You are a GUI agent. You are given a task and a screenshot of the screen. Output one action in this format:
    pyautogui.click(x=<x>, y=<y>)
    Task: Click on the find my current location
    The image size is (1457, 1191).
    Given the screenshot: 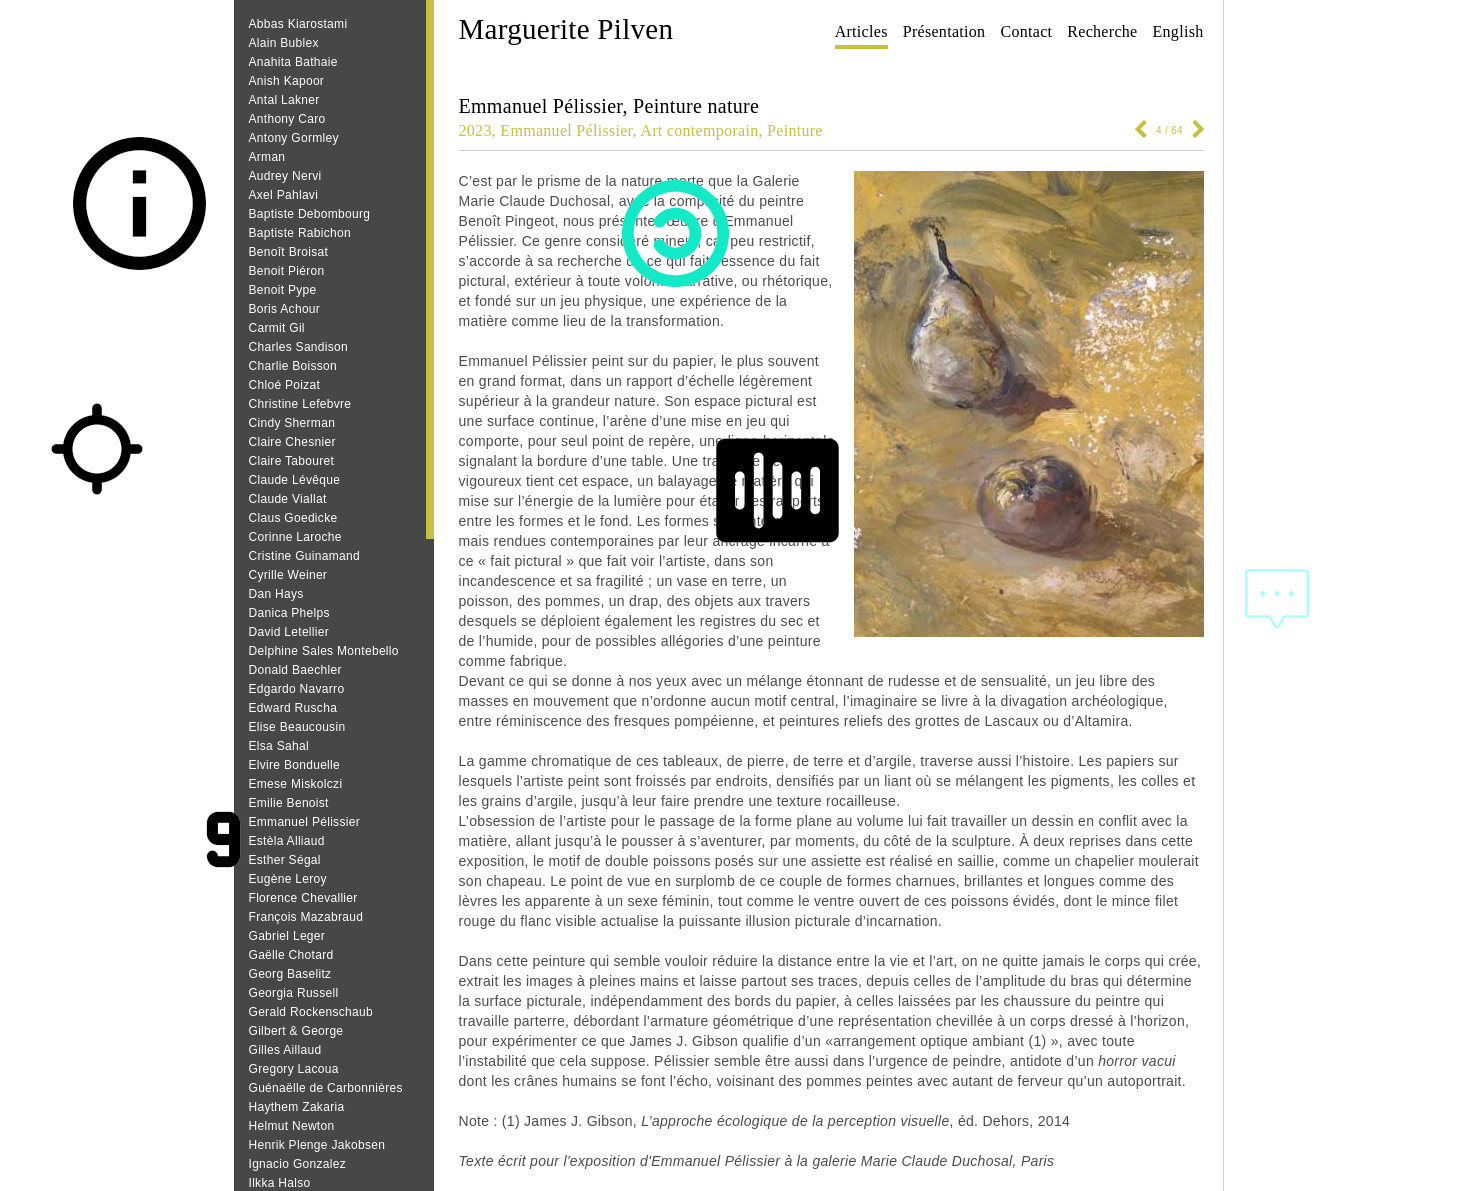 What is the action you would take?
    pyautogui.click(x=97, y=449)
    